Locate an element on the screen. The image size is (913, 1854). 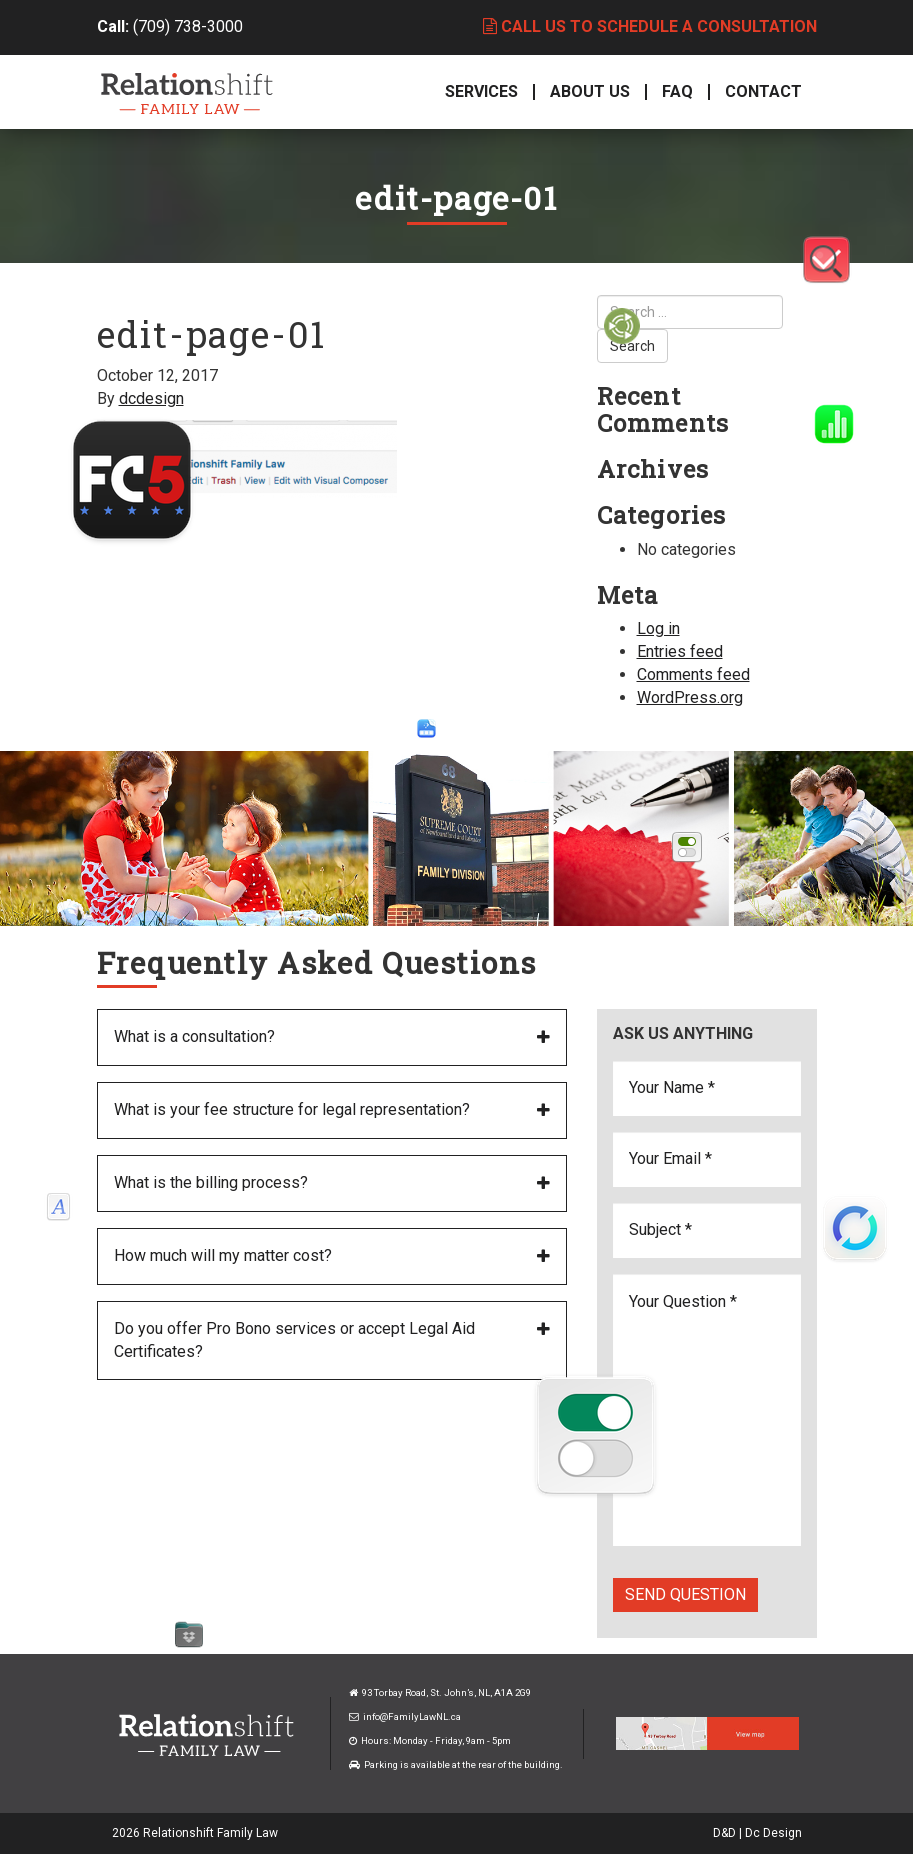
ubuntu mate logo or branding indicator is located at coordinates (622, 326).